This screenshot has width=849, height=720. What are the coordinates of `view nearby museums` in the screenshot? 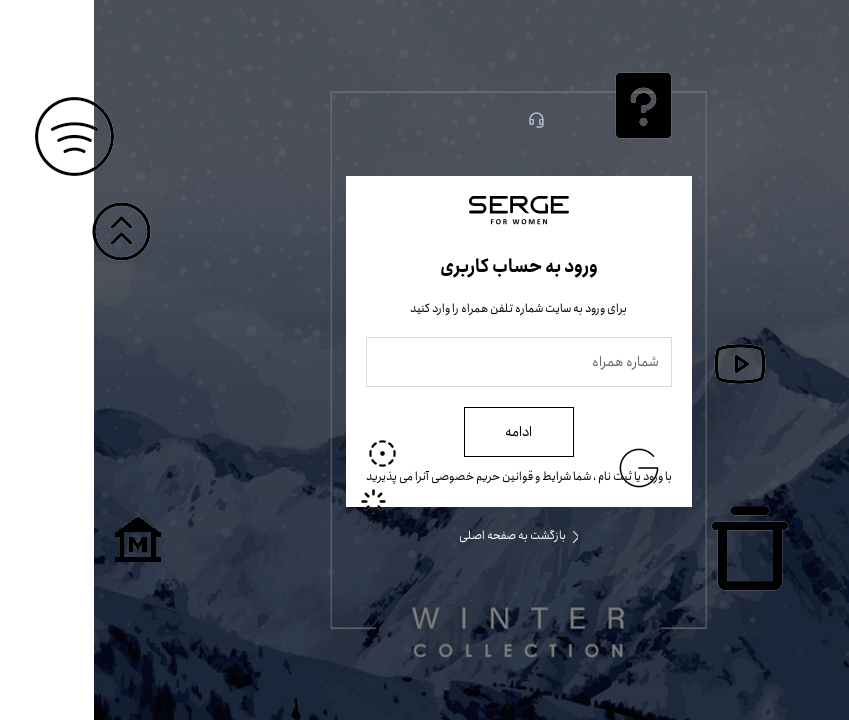 It's located at (138, 539).